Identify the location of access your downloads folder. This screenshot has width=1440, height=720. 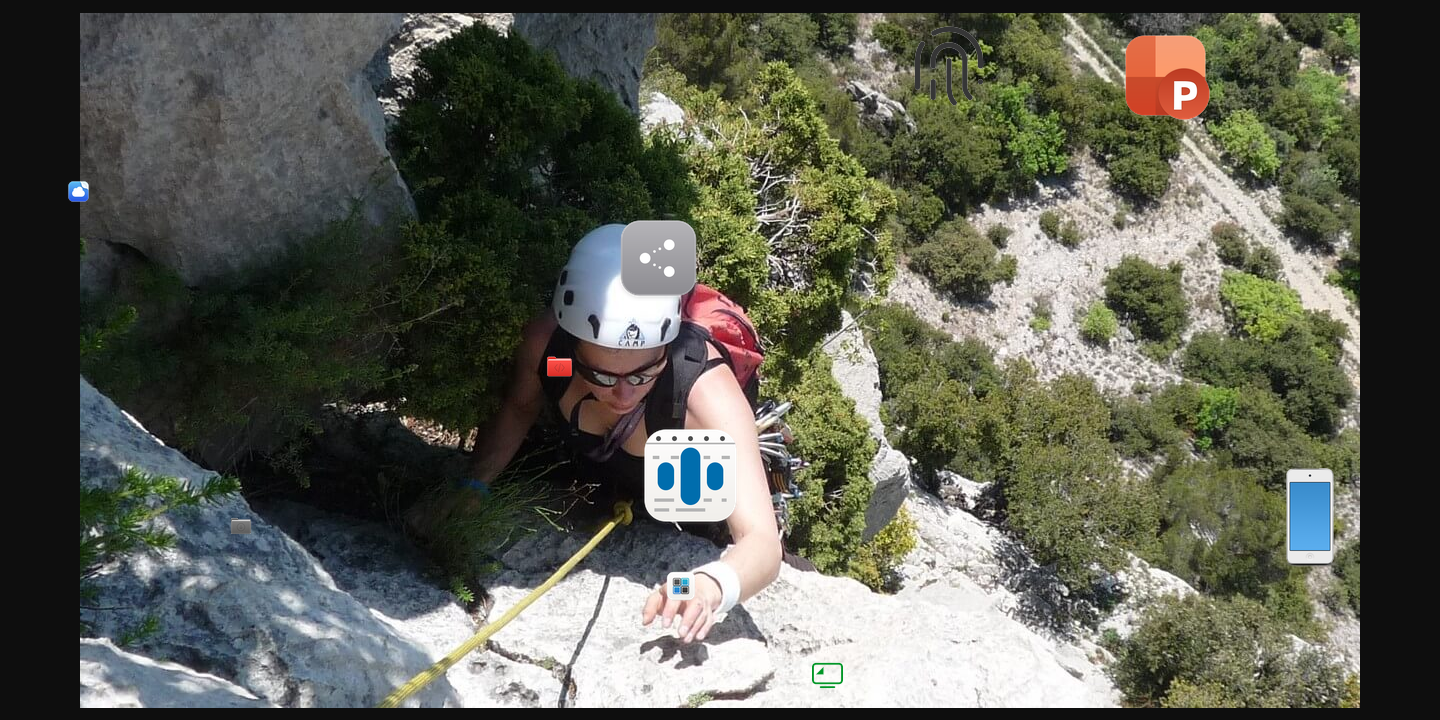
(241, 526).